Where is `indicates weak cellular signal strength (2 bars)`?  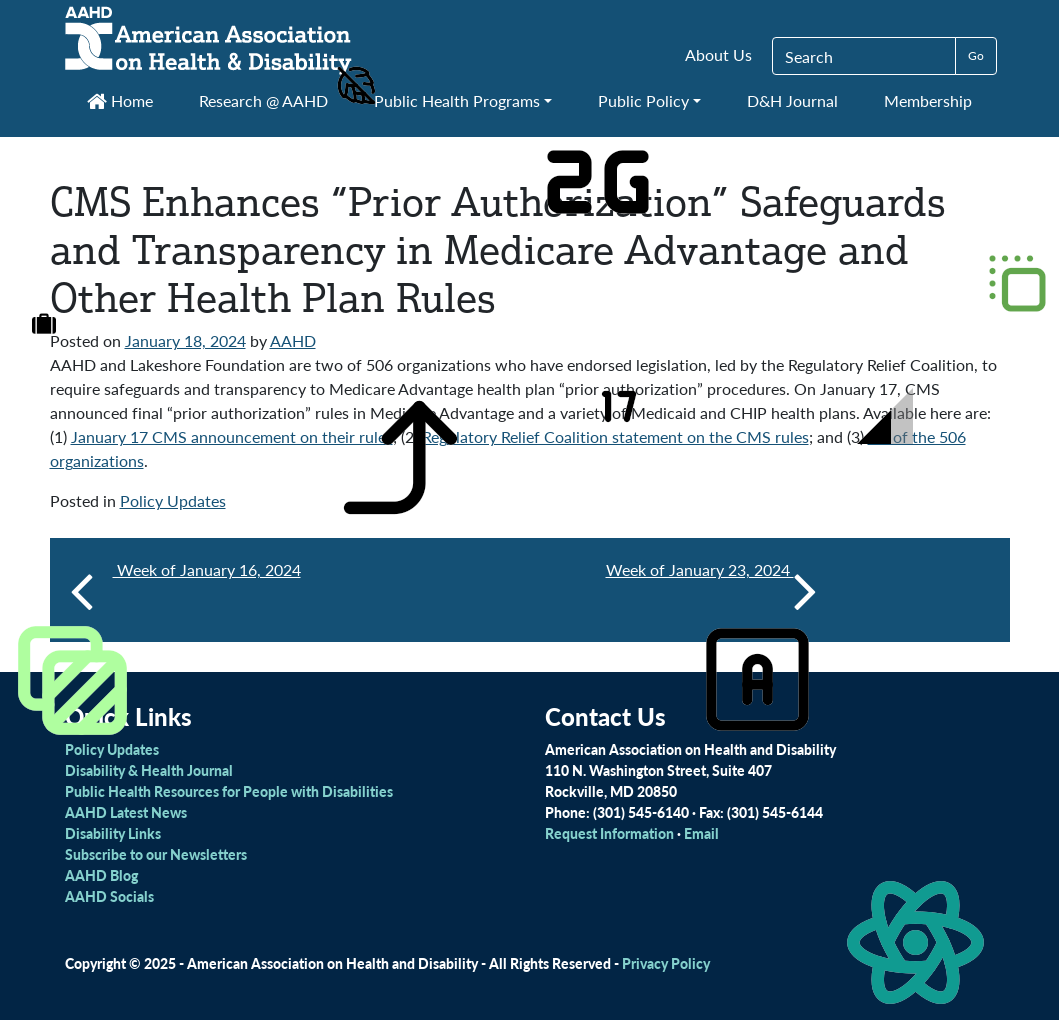
indicates weak cellular signal strength (2 bars) is located at coordinates (885, 416).